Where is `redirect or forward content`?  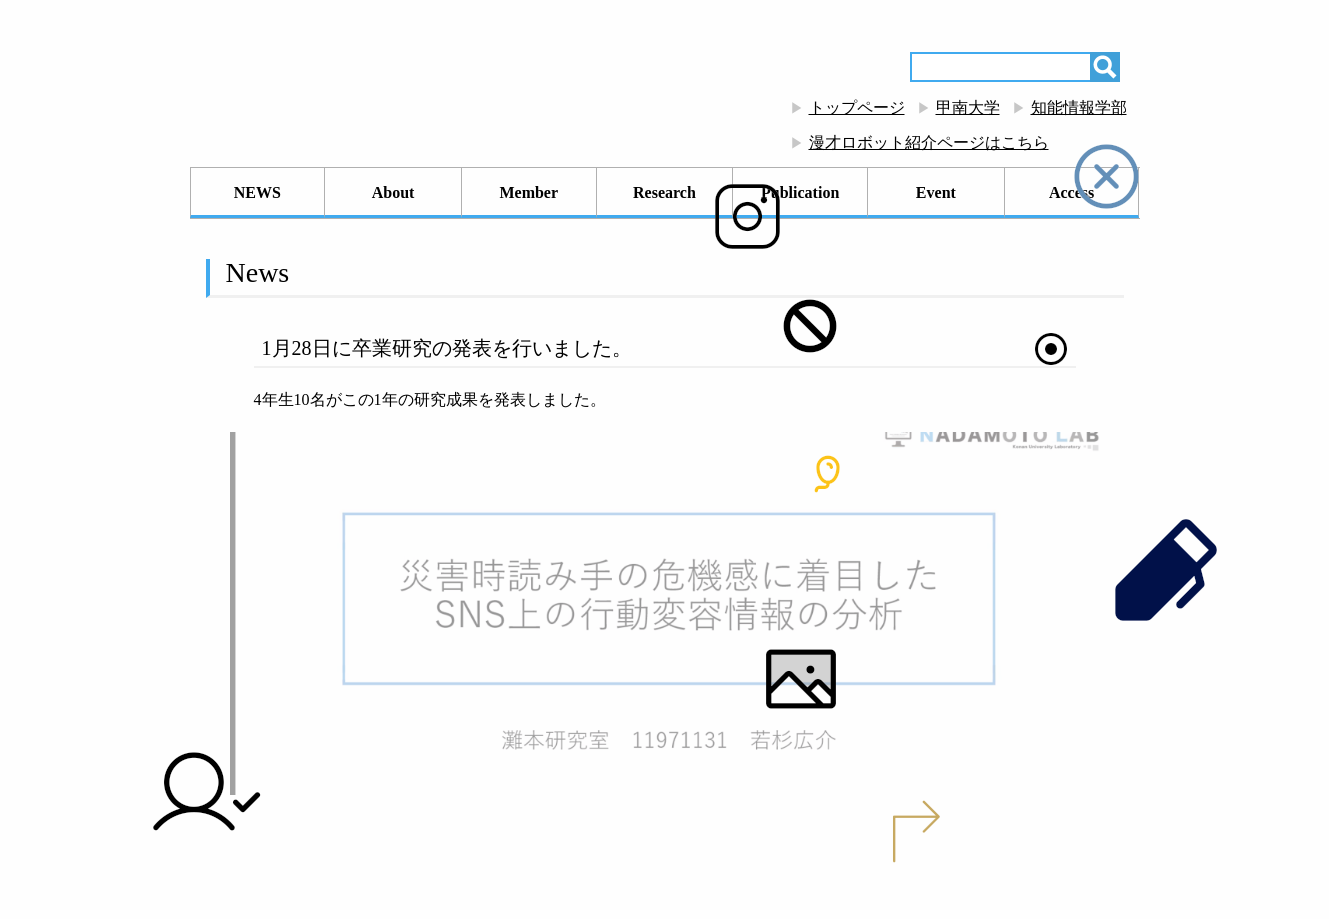
redirect or forward content is located at coordinates (911, 831).